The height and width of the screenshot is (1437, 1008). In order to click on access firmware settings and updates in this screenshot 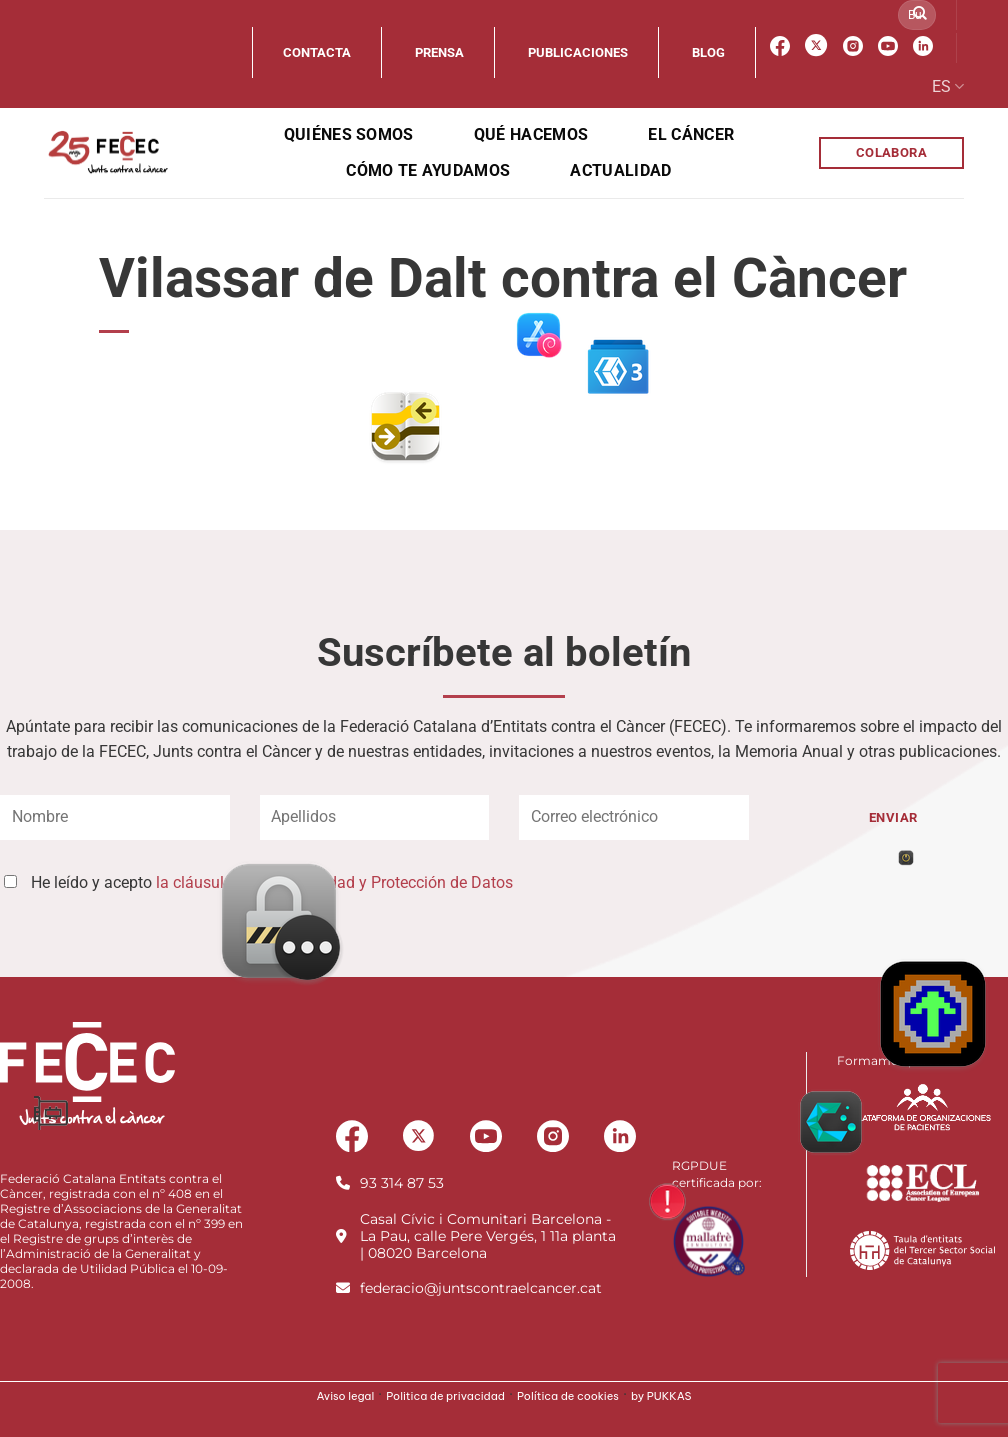, I will do `click(51, 1113)`.